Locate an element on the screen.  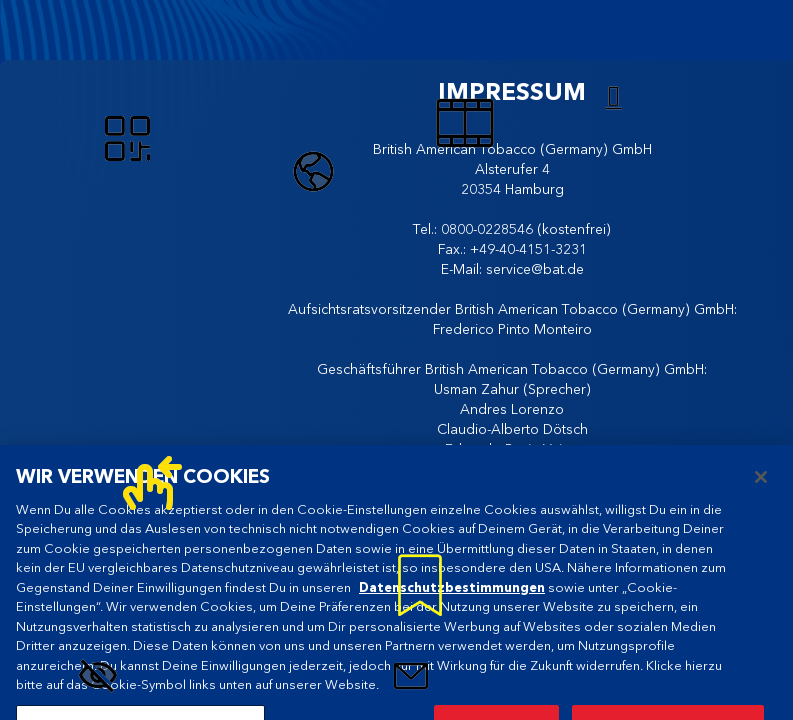
view western hemisphere or americas region is located at coordinates (313, 171).